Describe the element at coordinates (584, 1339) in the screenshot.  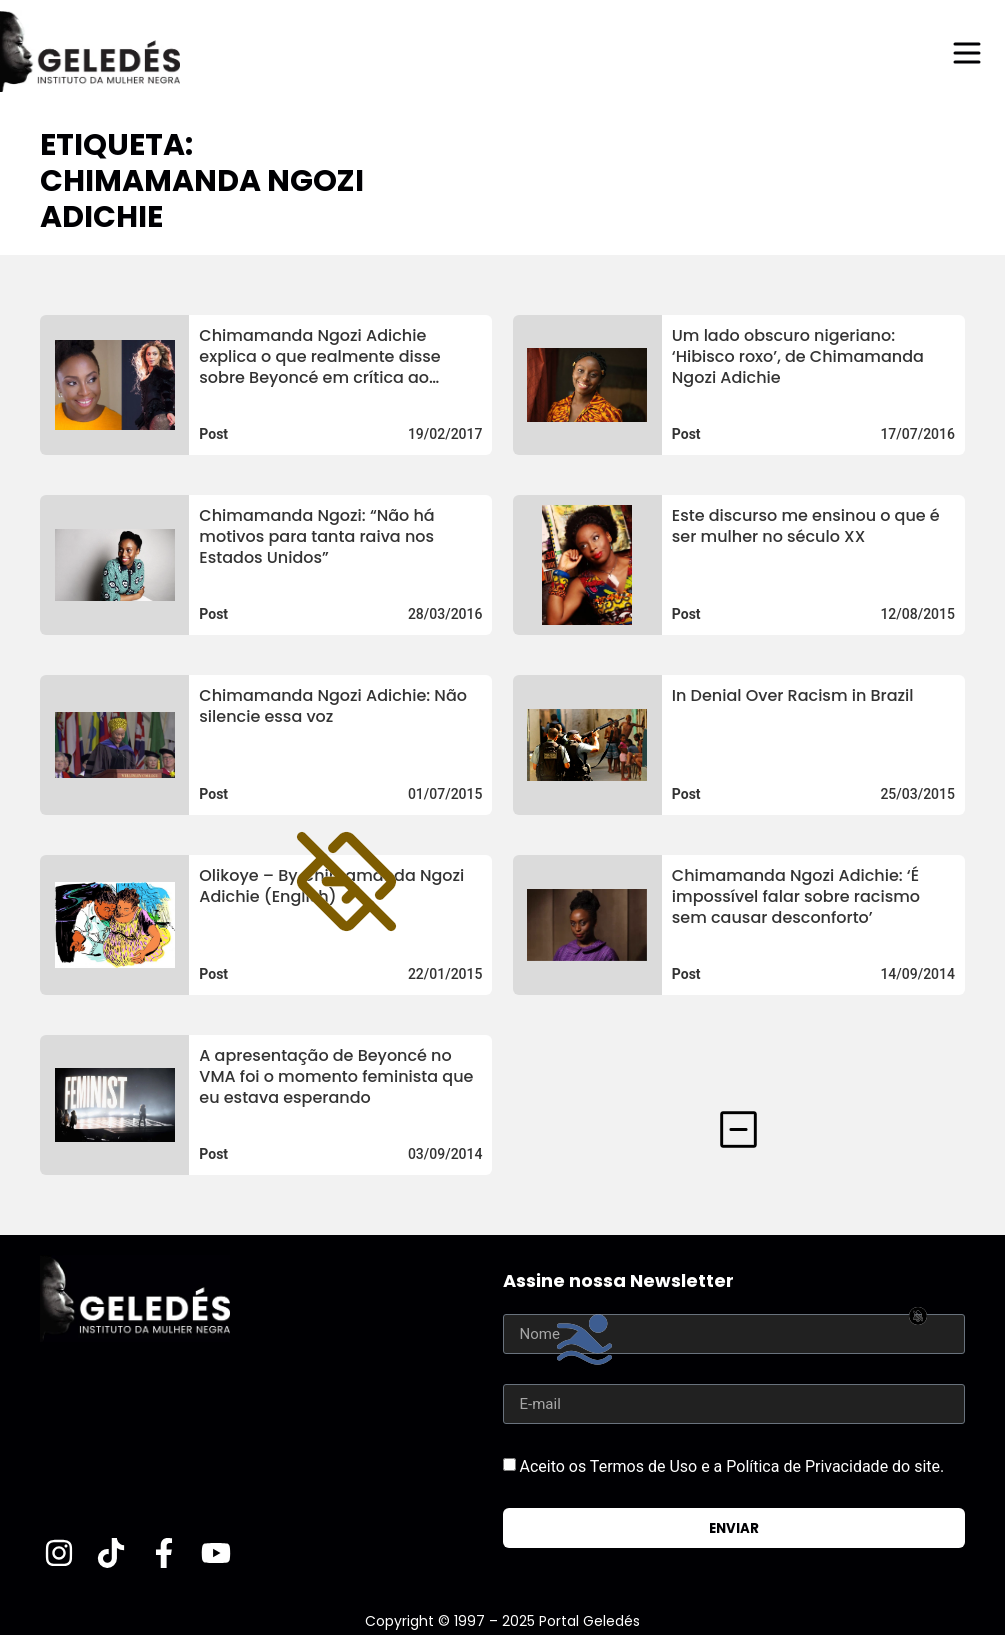
I see `access swimming pool or aquatic facilities` at that location.